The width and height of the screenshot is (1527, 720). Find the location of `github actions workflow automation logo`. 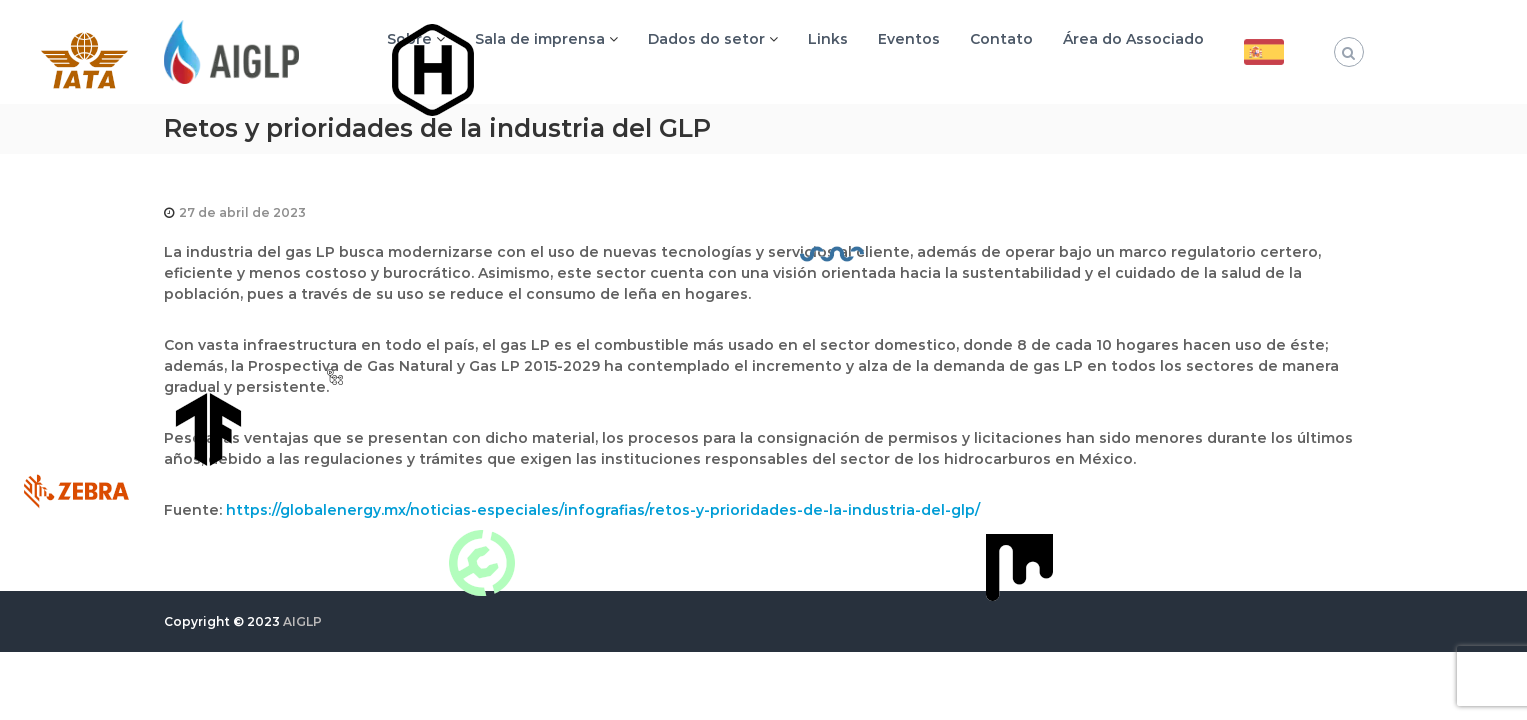

github actions workflow automation logo is located at coordinates (335, 377).